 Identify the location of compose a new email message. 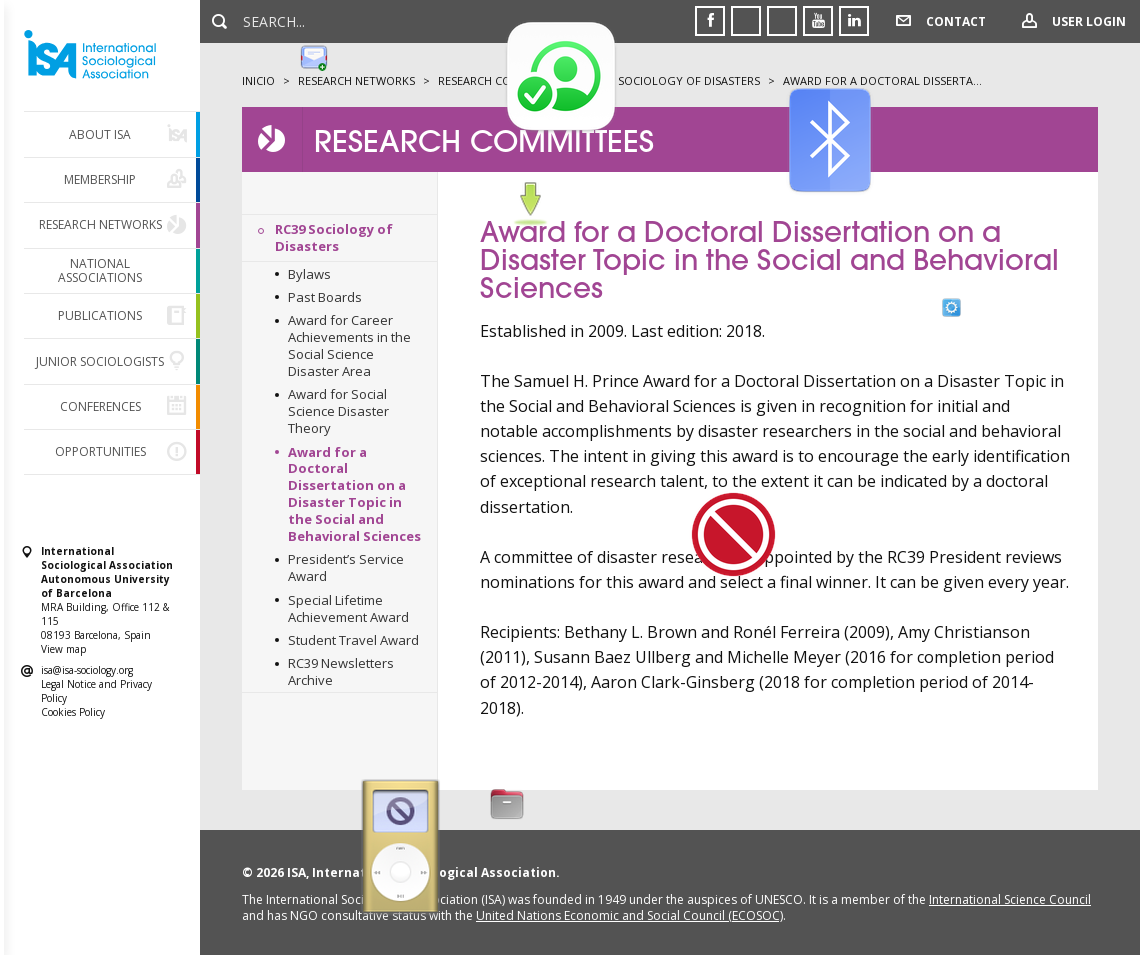
(314, 57).